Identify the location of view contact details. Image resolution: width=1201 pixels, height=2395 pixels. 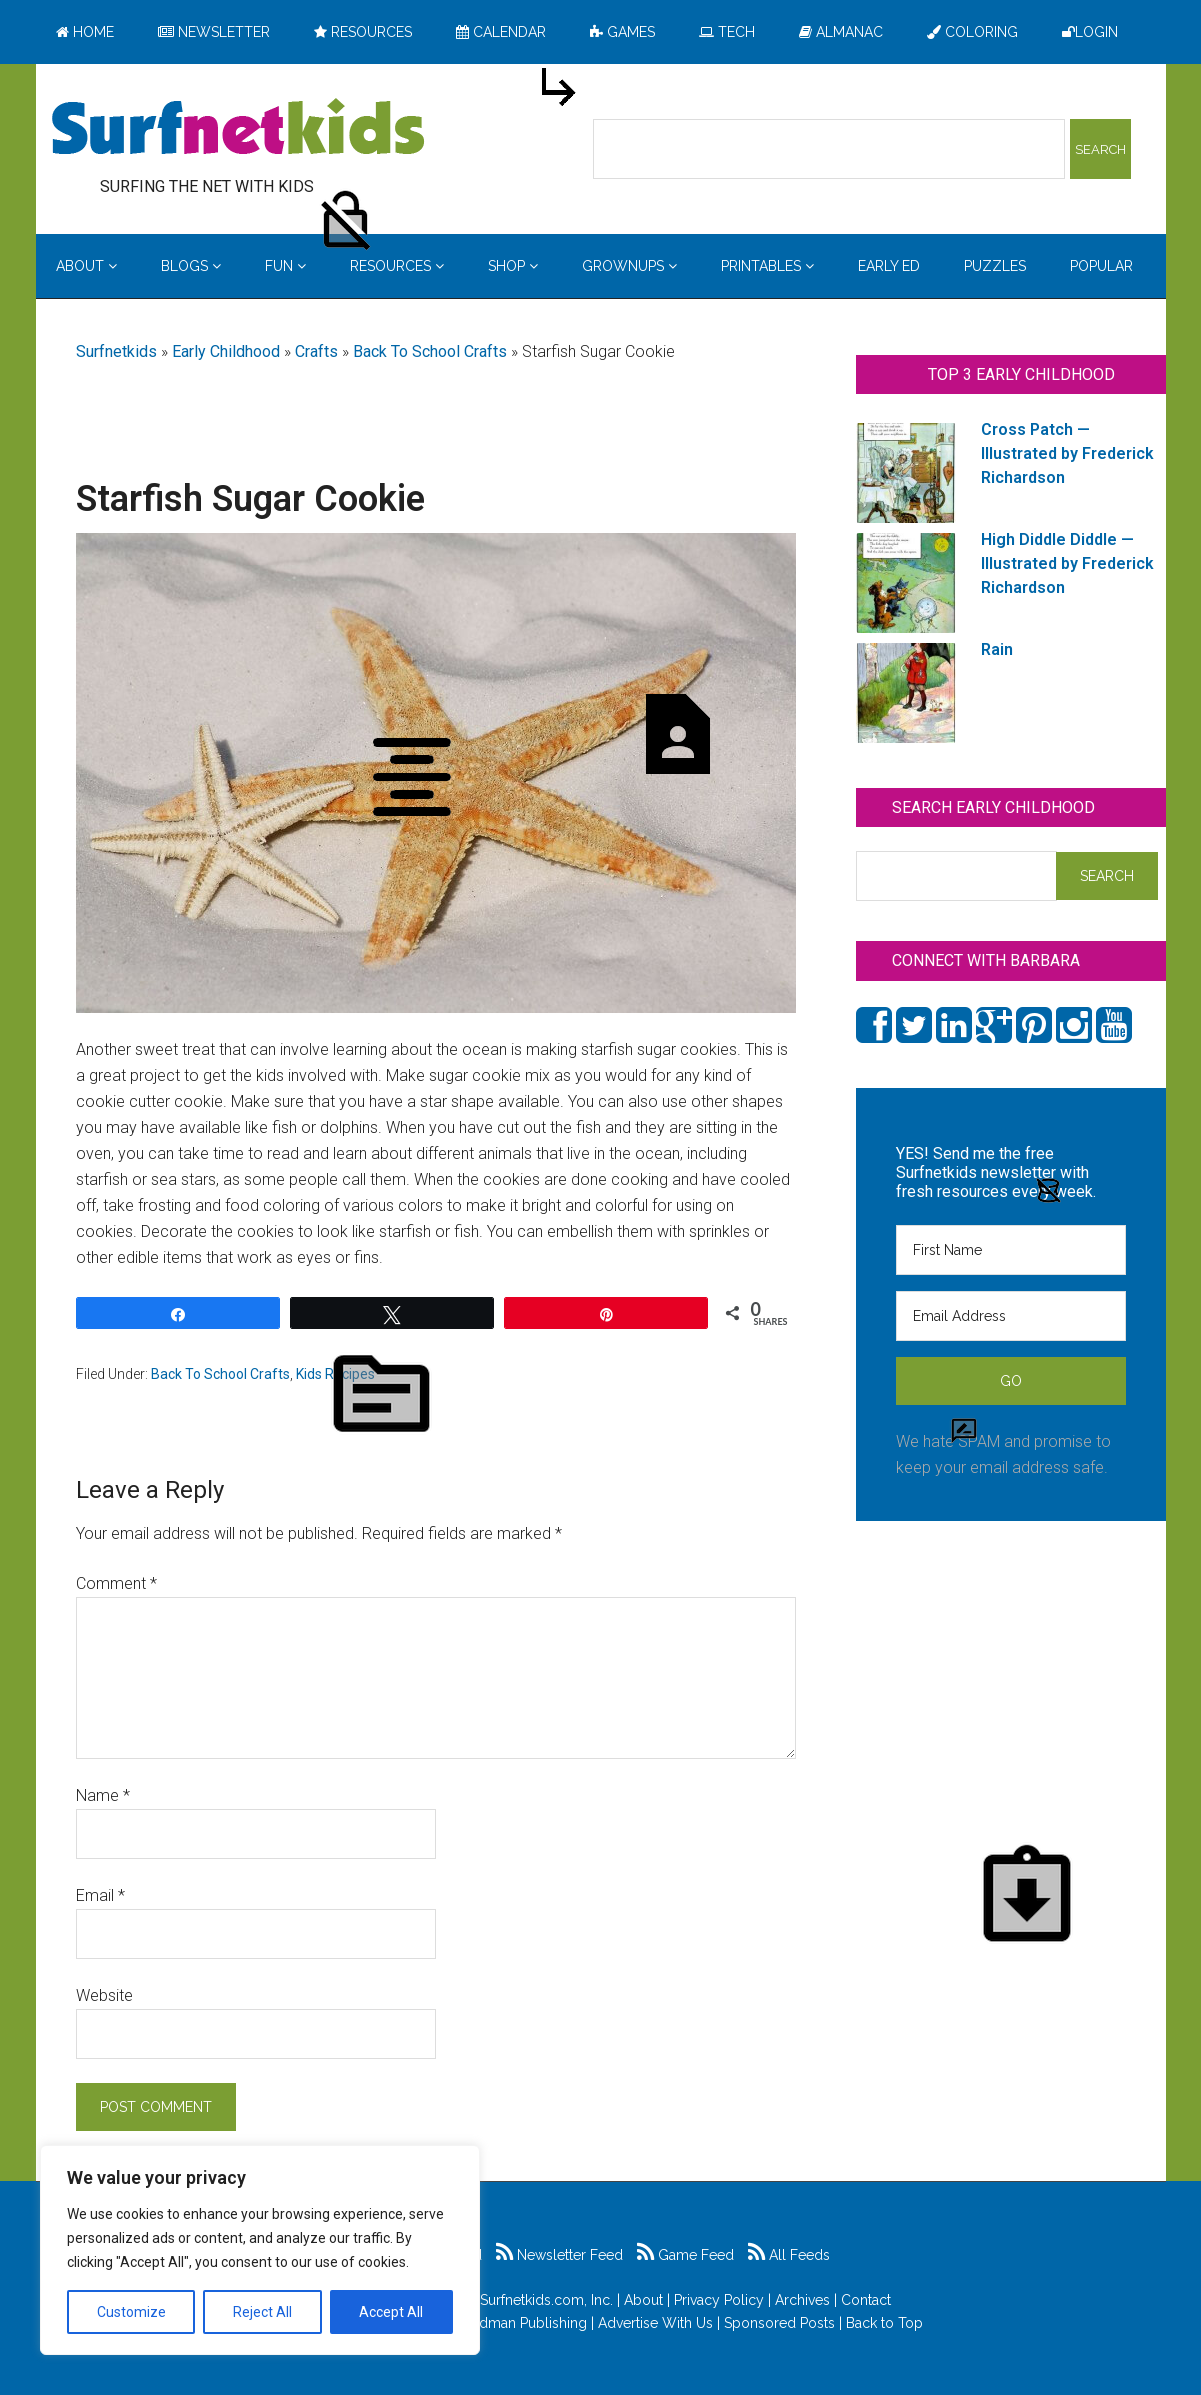
(678, 734).